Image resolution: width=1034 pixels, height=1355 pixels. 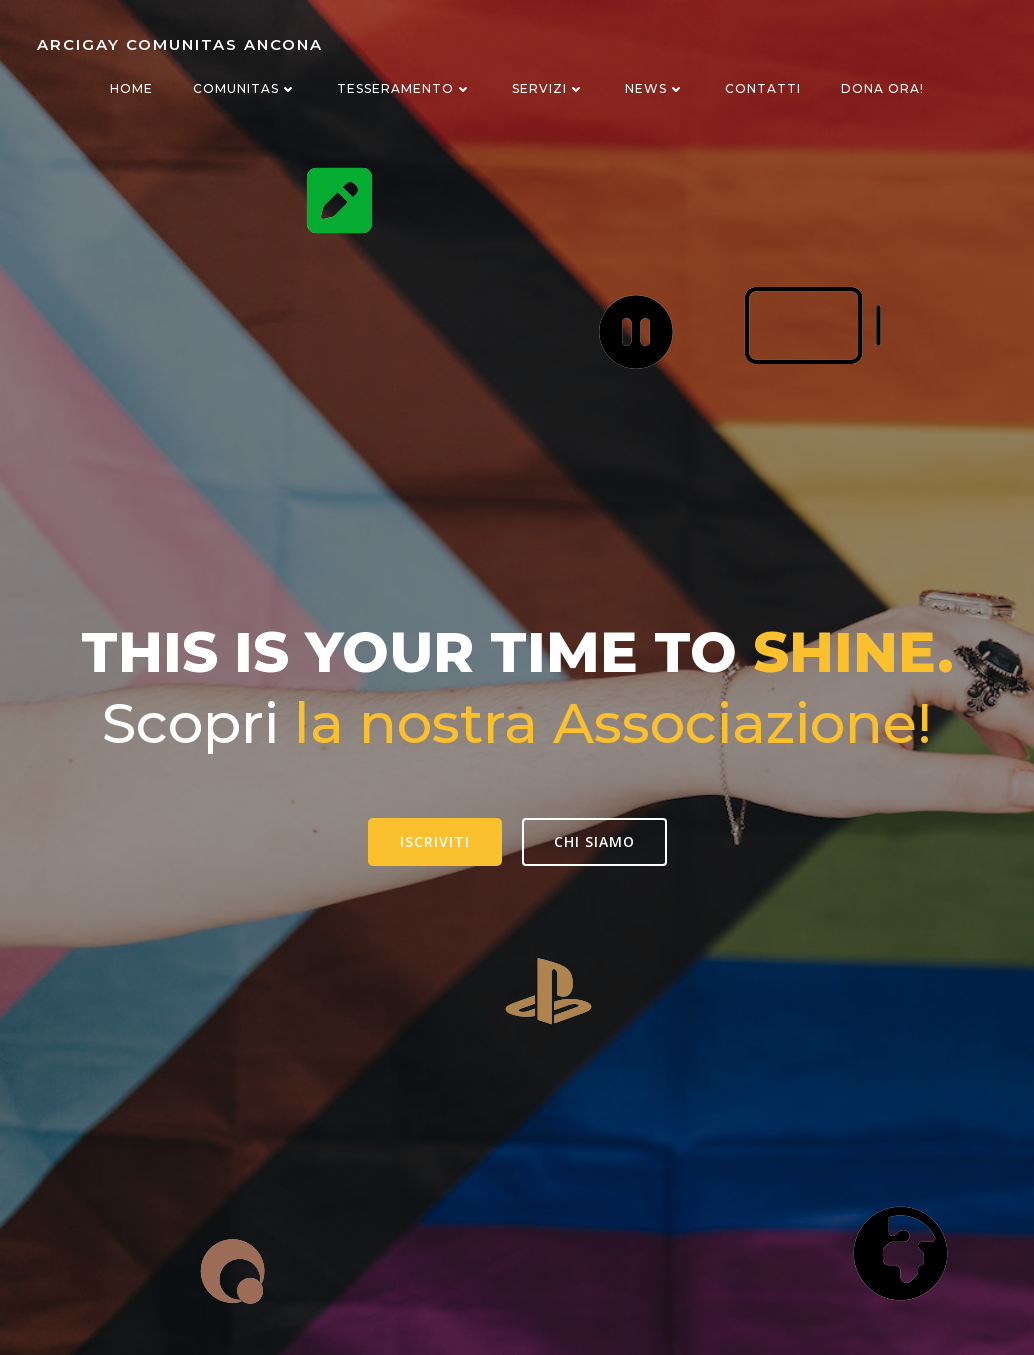 I want to click on playstation brand or console indicator, so click(x=548, y=991).